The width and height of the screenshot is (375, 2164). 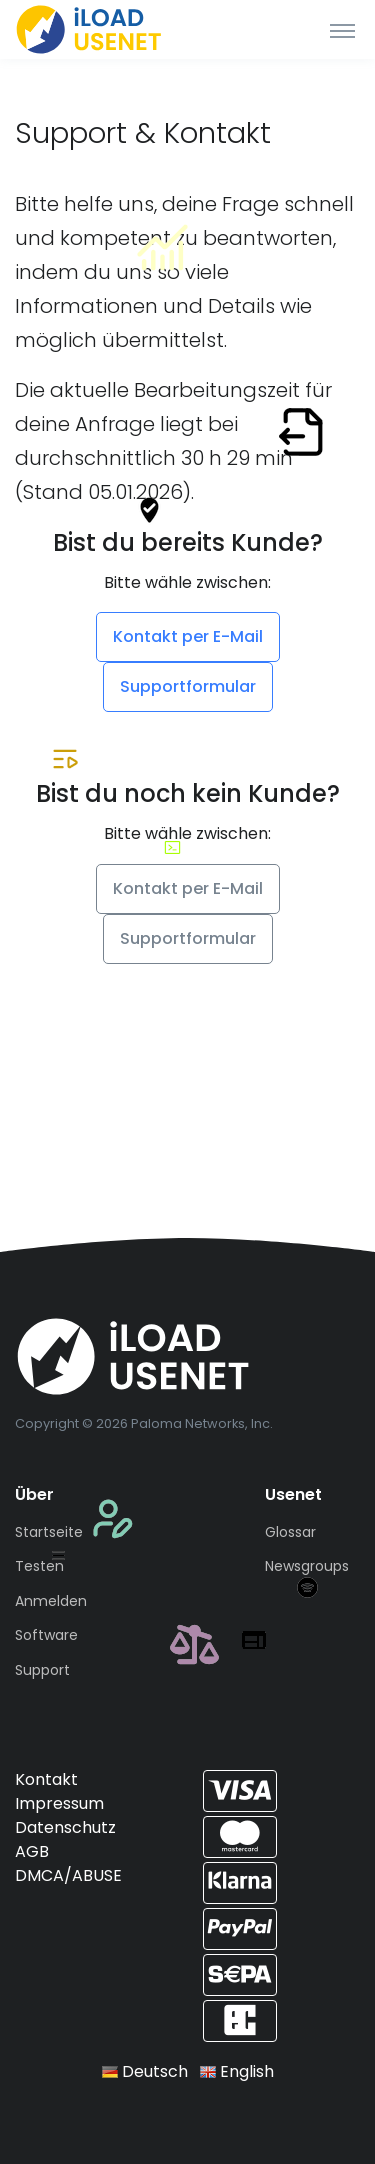 I want to click on open navigation menu, so click(x=58, y=1555).